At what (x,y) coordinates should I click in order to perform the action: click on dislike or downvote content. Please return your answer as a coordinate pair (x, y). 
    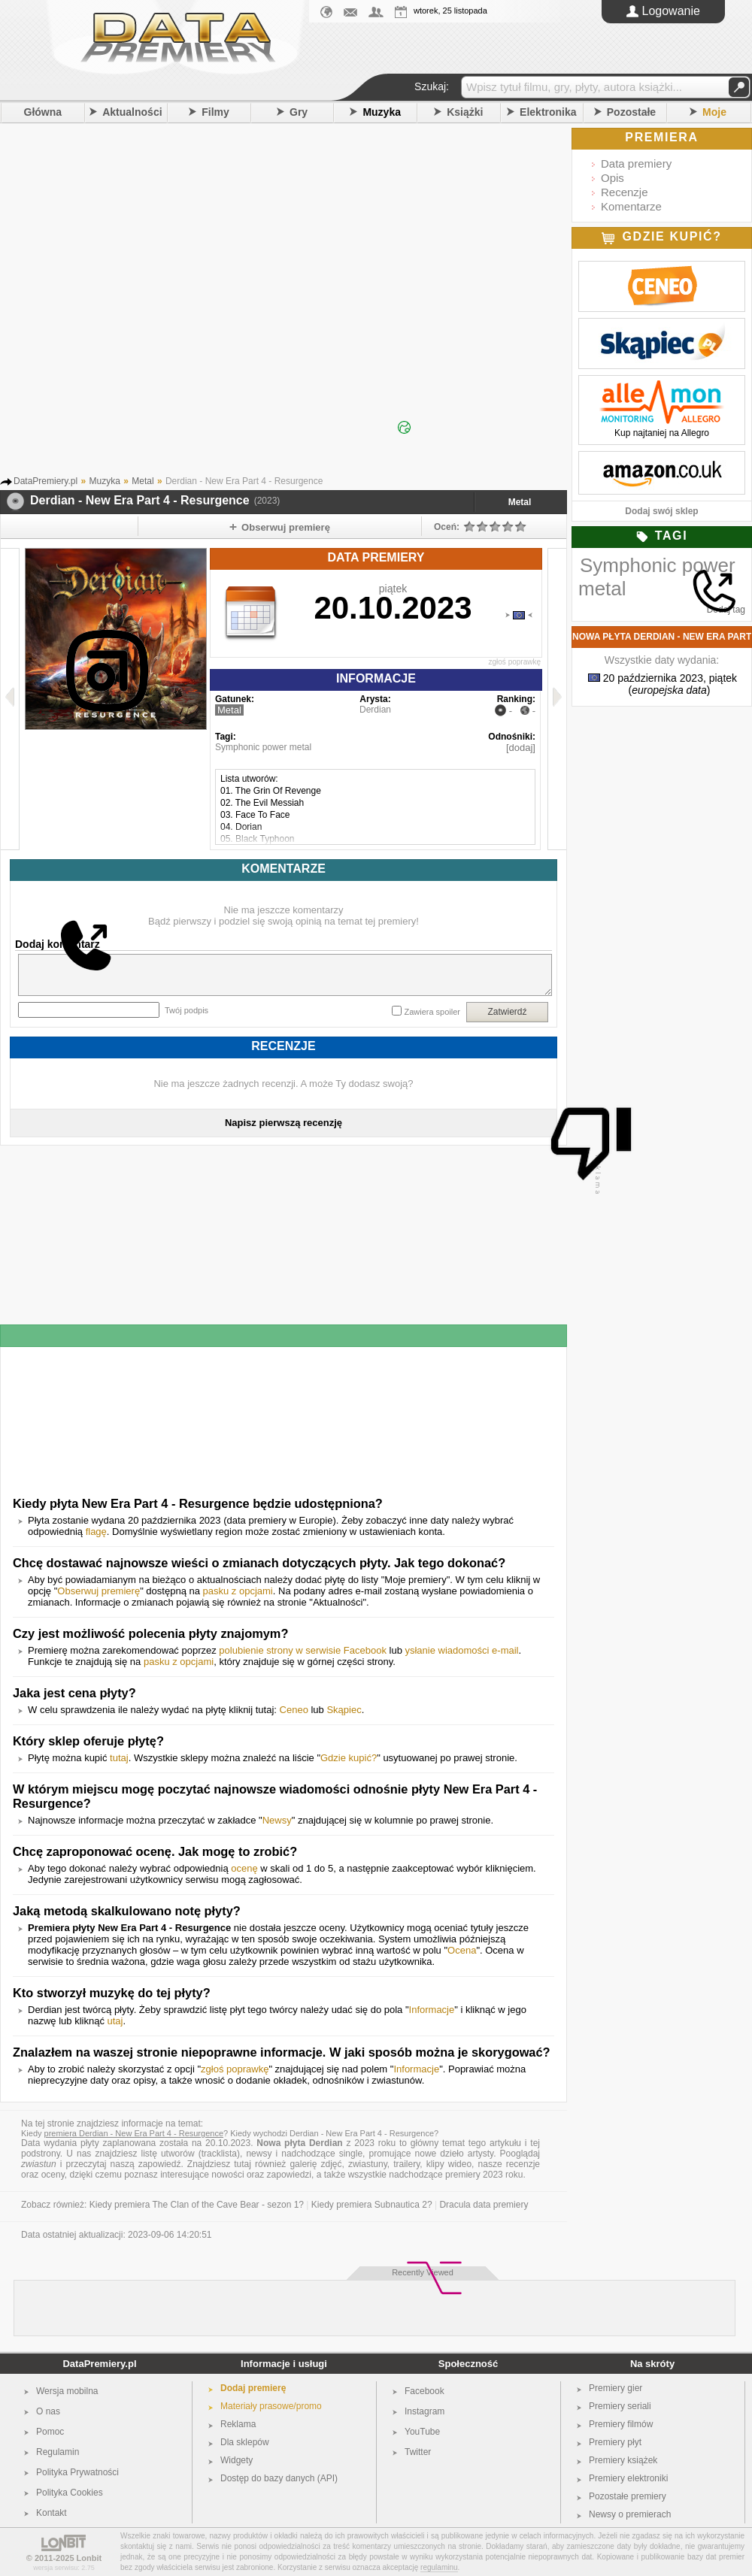
    Looking at the image, I should click on (591, 1140).